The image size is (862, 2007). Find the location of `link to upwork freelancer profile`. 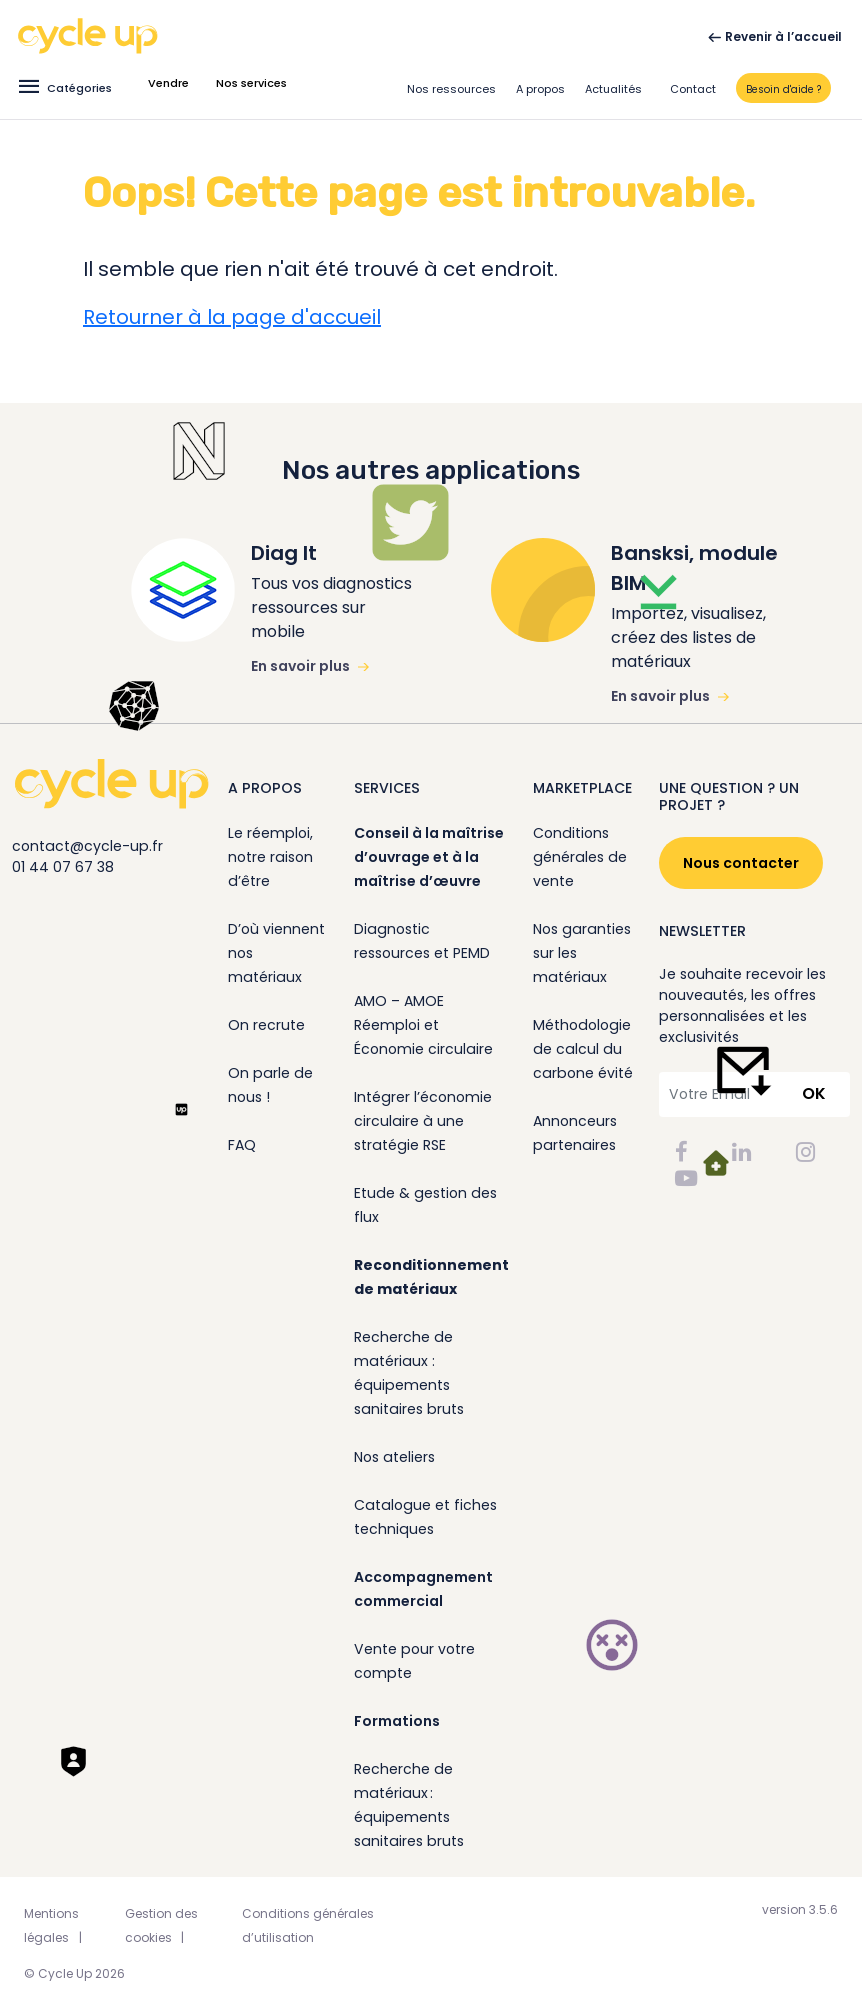

link to upwork freelancer profile is located at coordinates (181, 1109).